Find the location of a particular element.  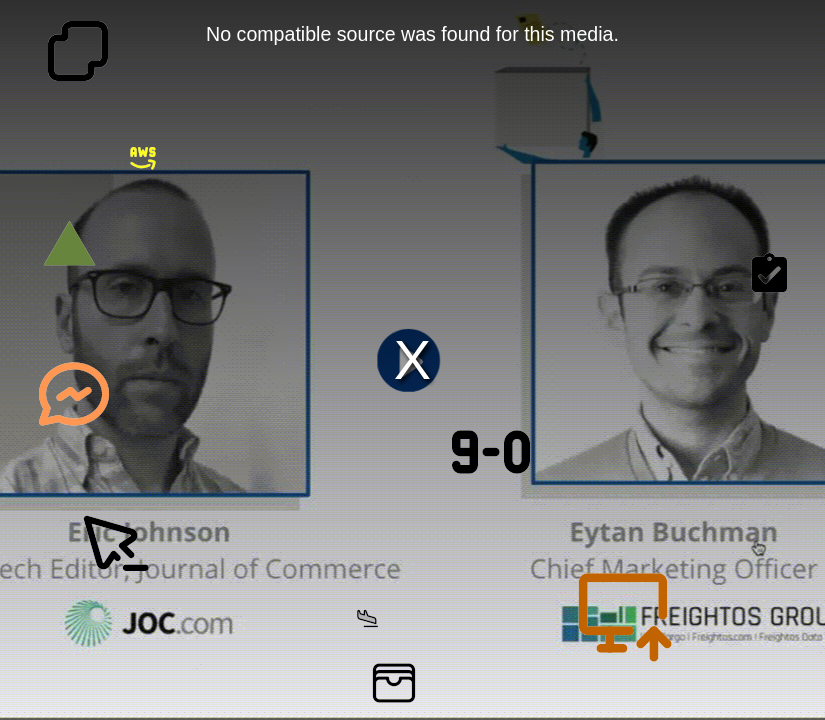

remove a cursor or pointer is located at coordinates (113, 545).